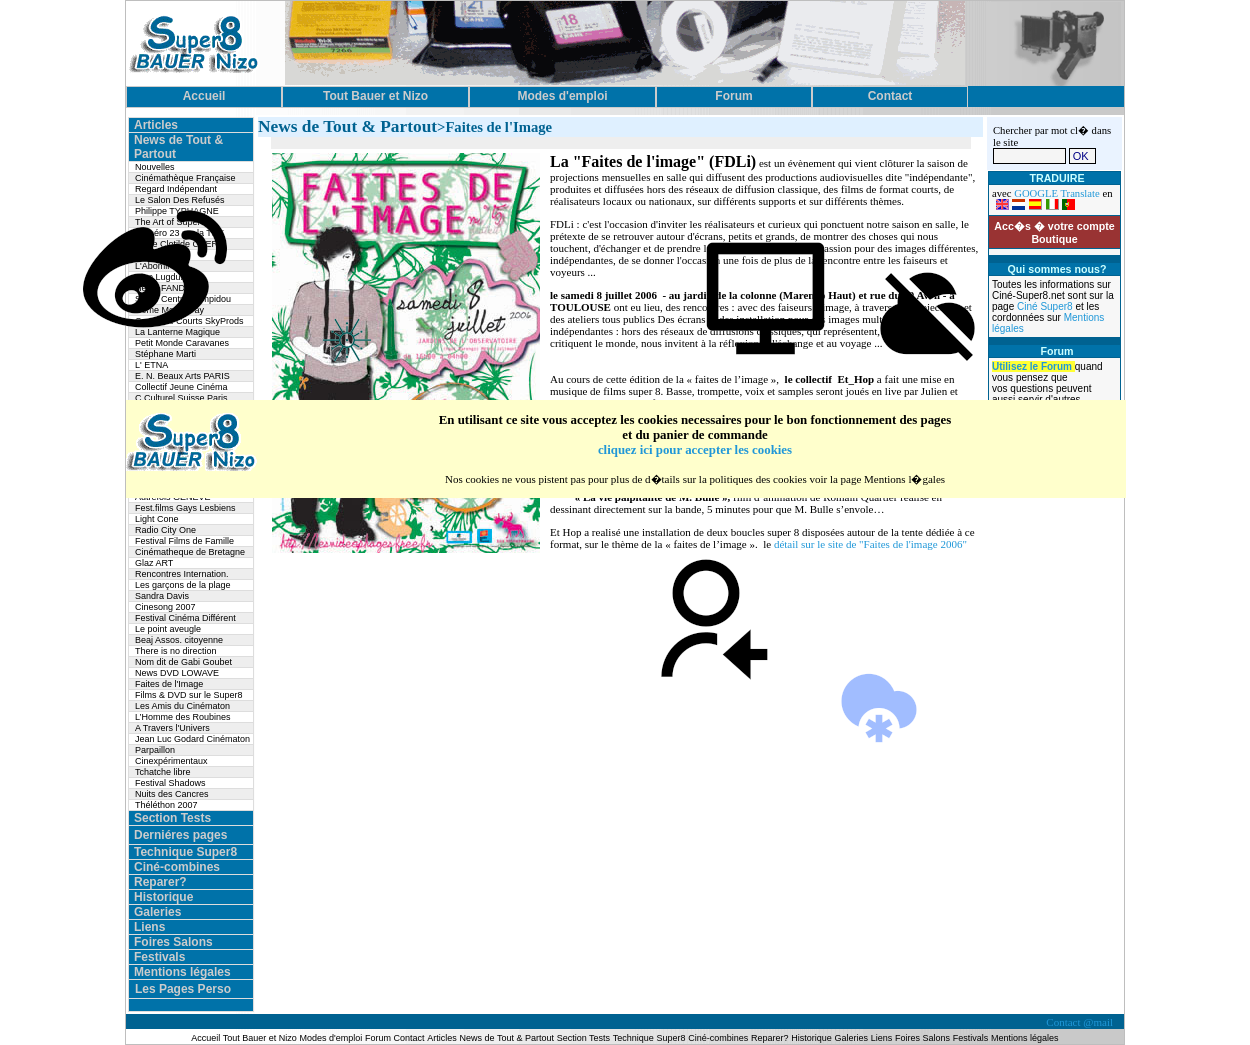 This screenshot has width=1250, height=1045. Describe the element at coordinates (347, 340) in the screenshot. I see `tokio async runtime for rust logo` at that location.